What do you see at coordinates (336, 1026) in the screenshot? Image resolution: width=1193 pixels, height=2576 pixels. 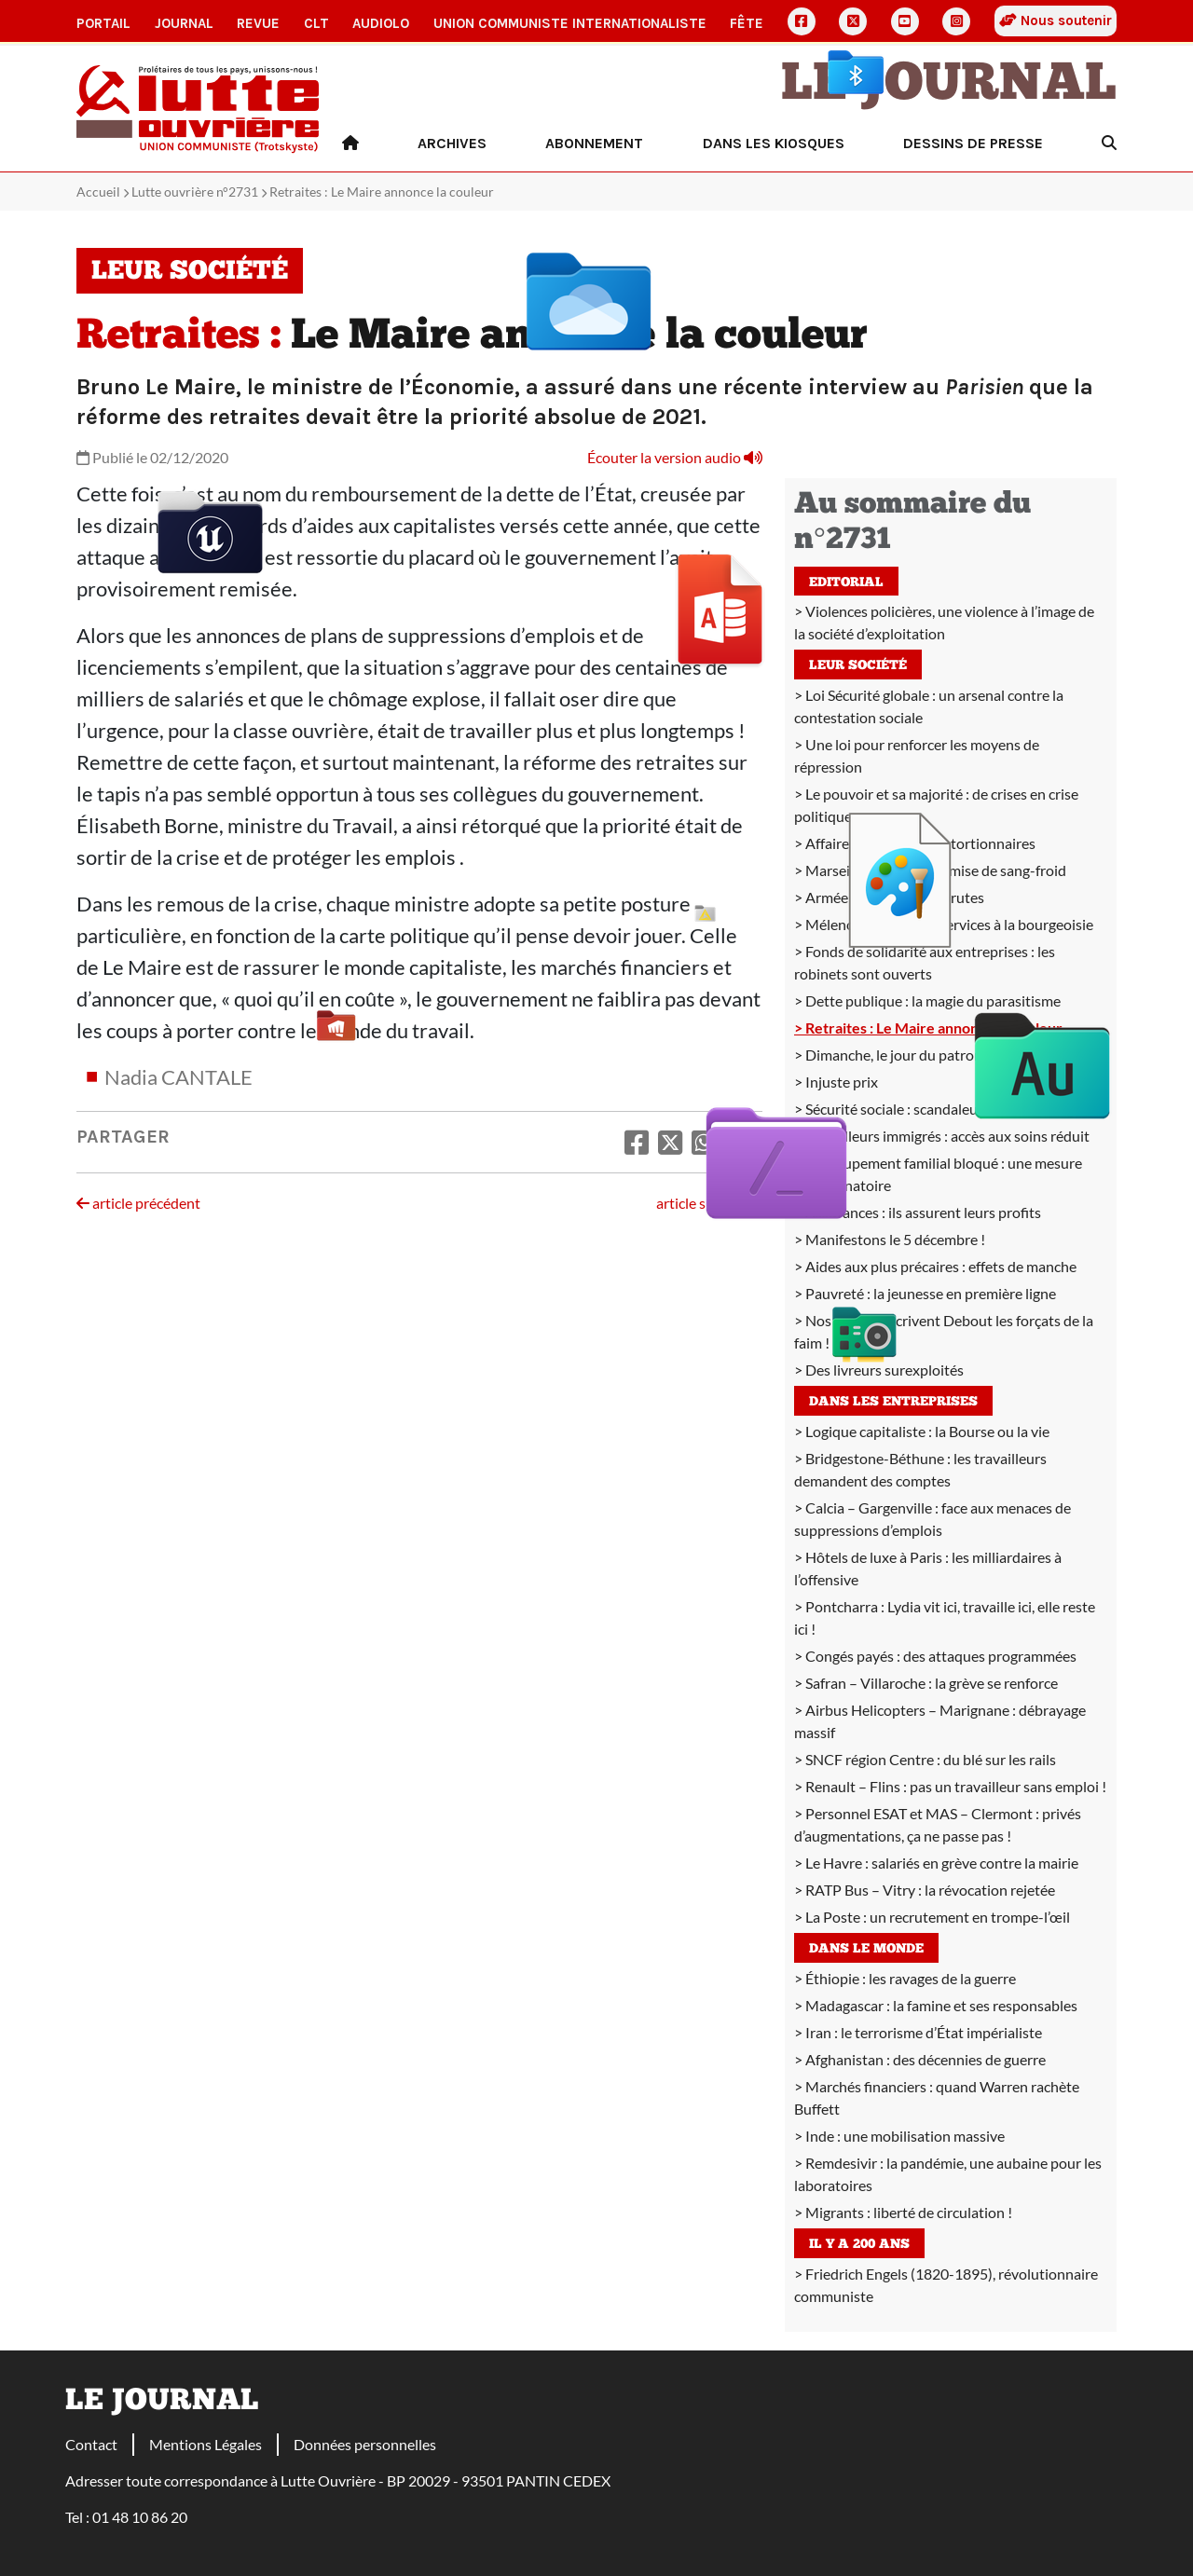 I see `open riot games folder` at bounding box center [336, 1026].